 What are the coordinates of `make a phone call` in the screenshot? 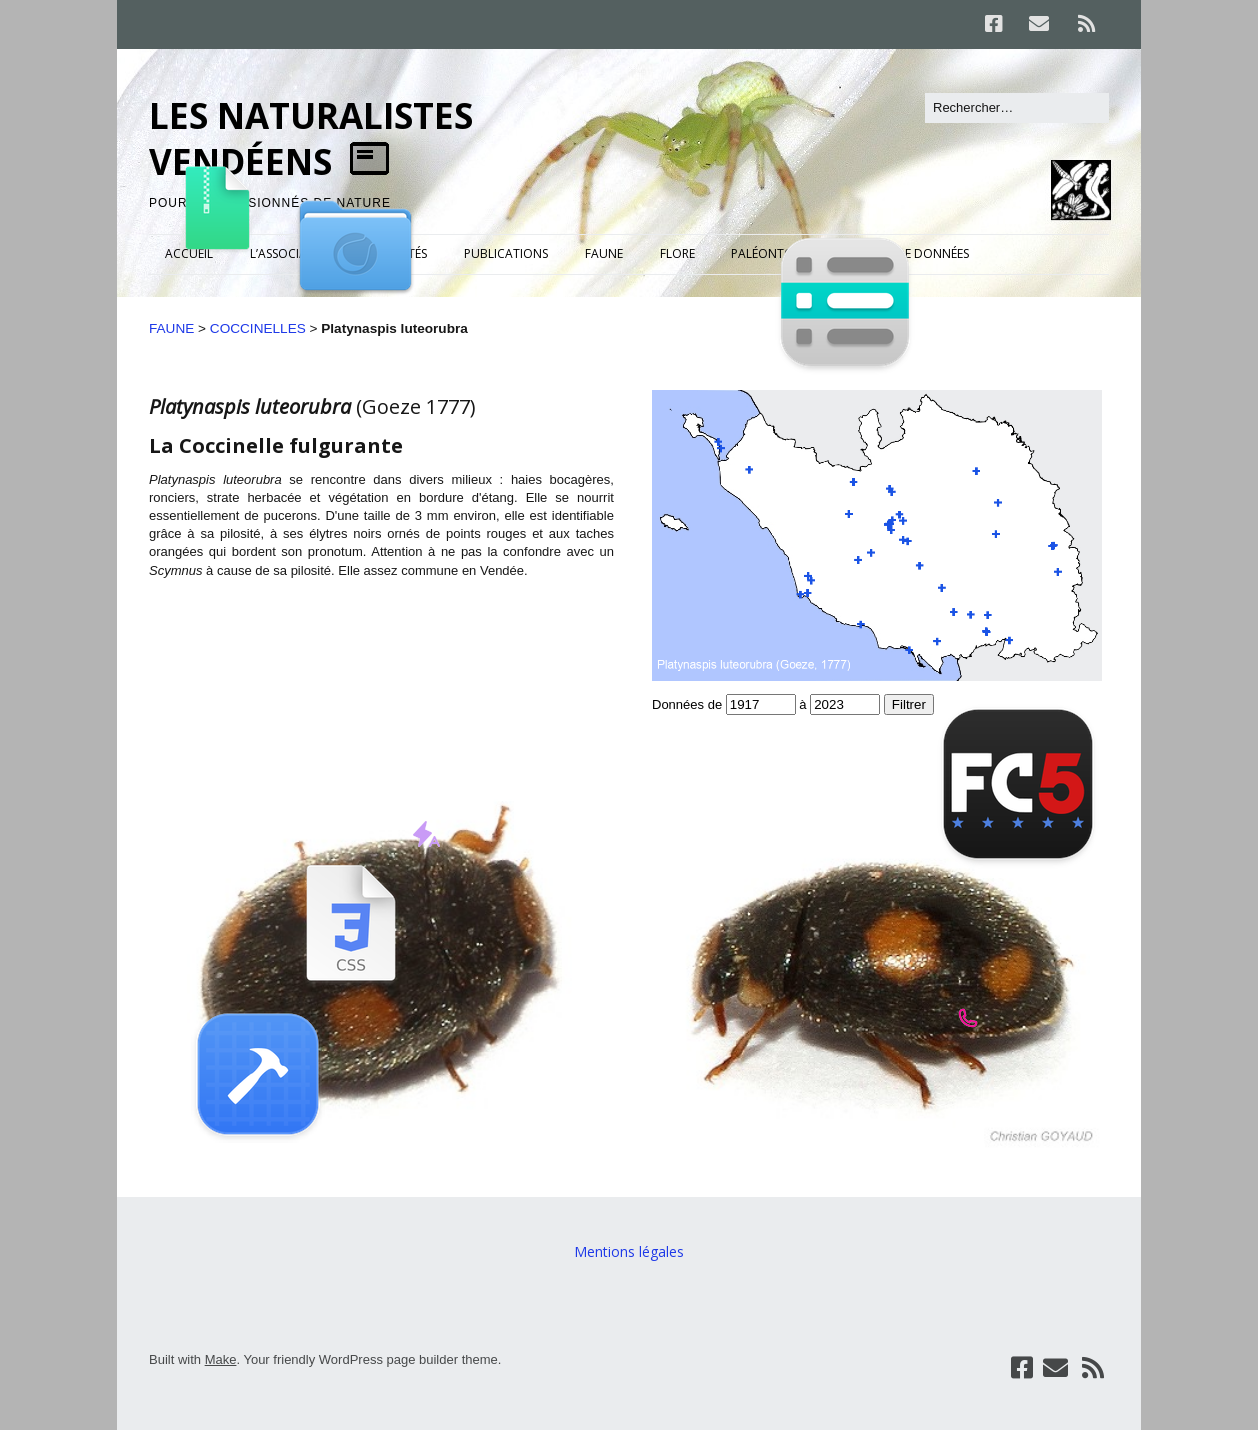 It's located at (968, 1018).